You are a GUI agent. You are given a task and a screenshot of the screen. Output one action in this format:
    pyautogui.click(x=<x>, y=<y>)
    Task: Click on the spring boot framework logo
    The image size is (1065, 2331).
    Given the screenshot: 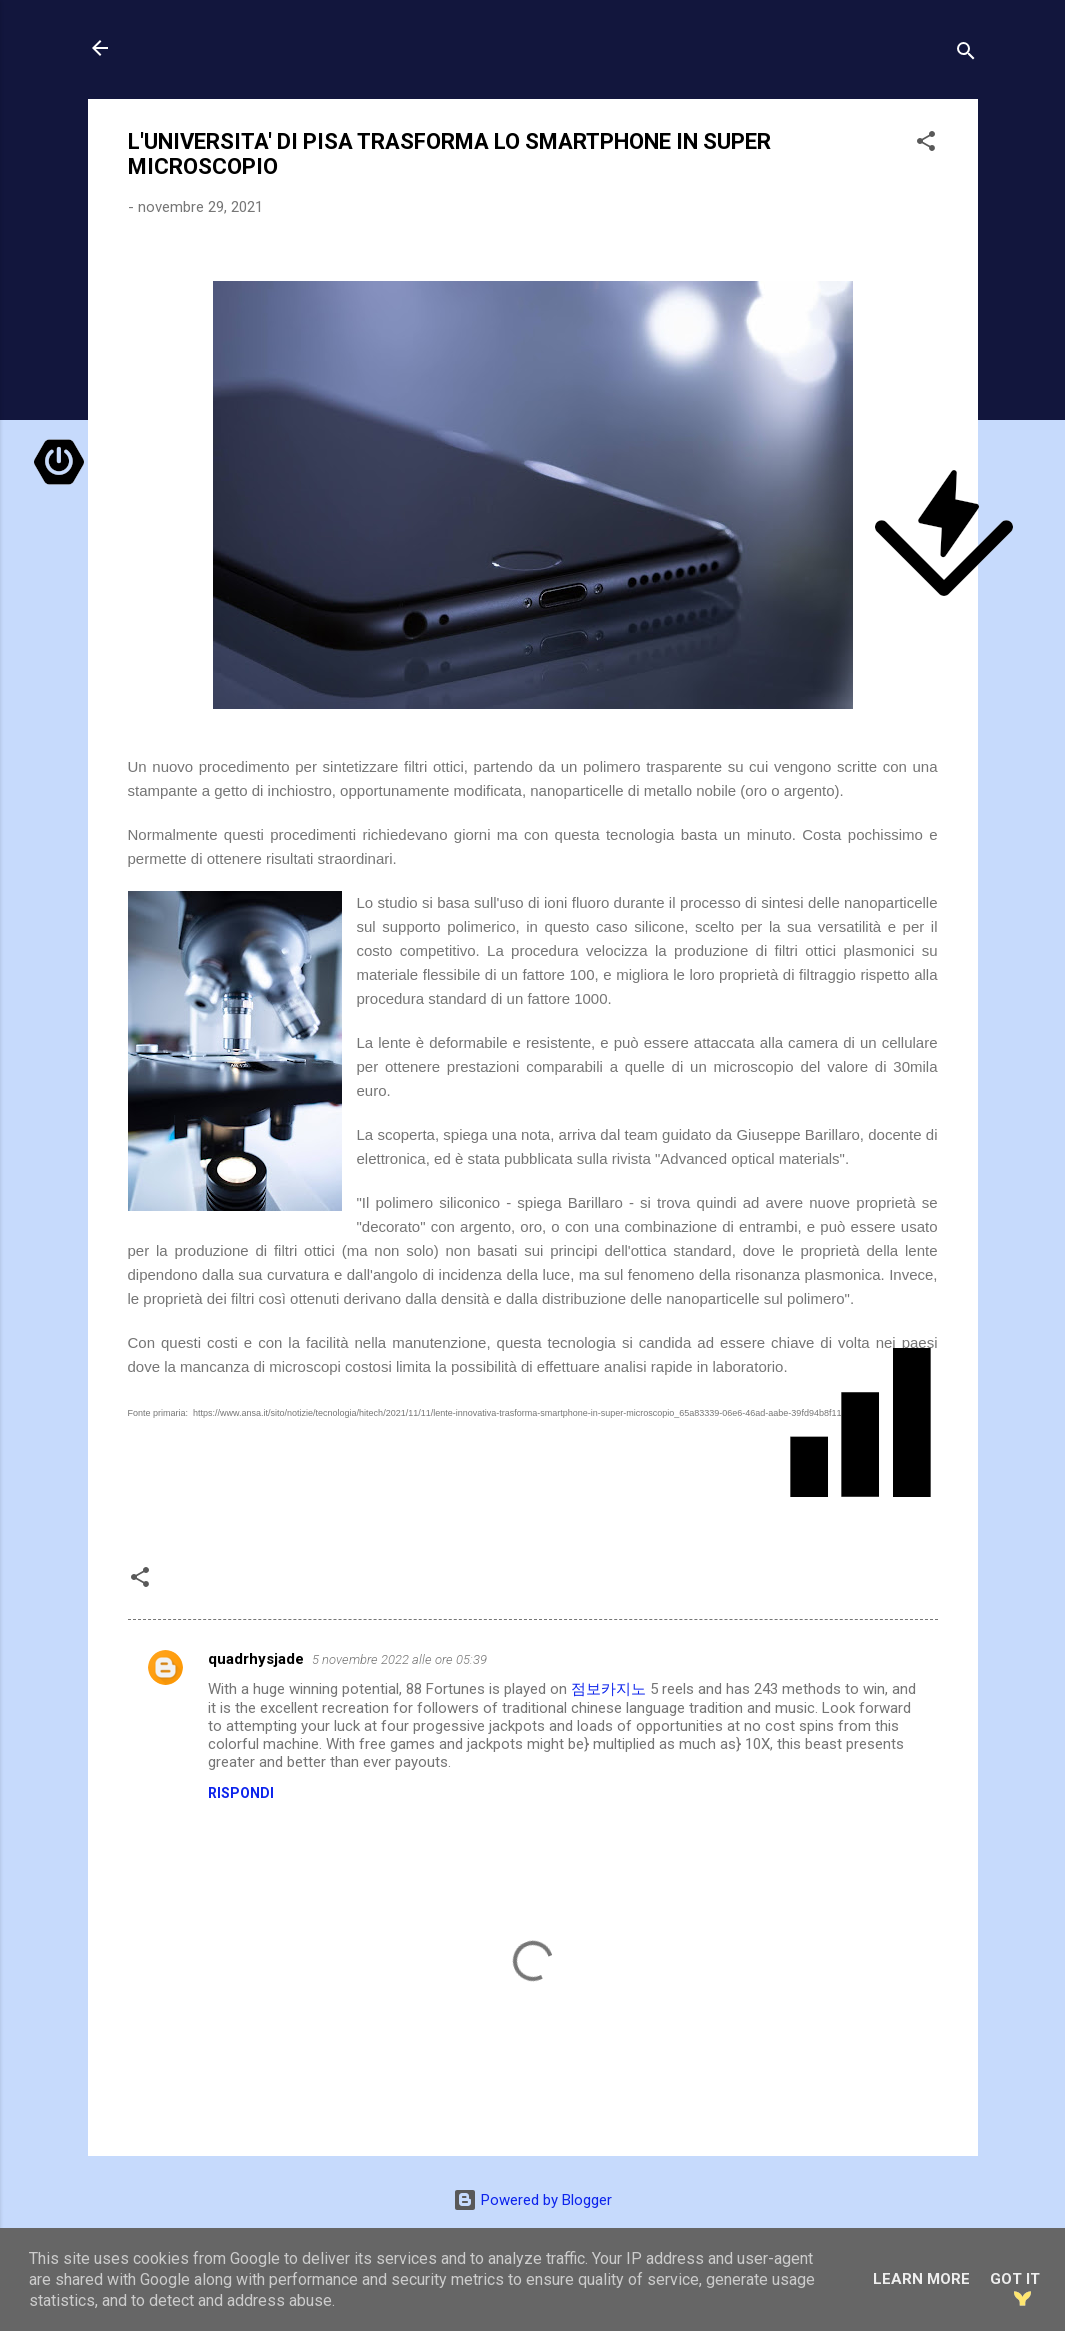 What is the action you would take?
    pyautogui.click(x=59, y=462)
    